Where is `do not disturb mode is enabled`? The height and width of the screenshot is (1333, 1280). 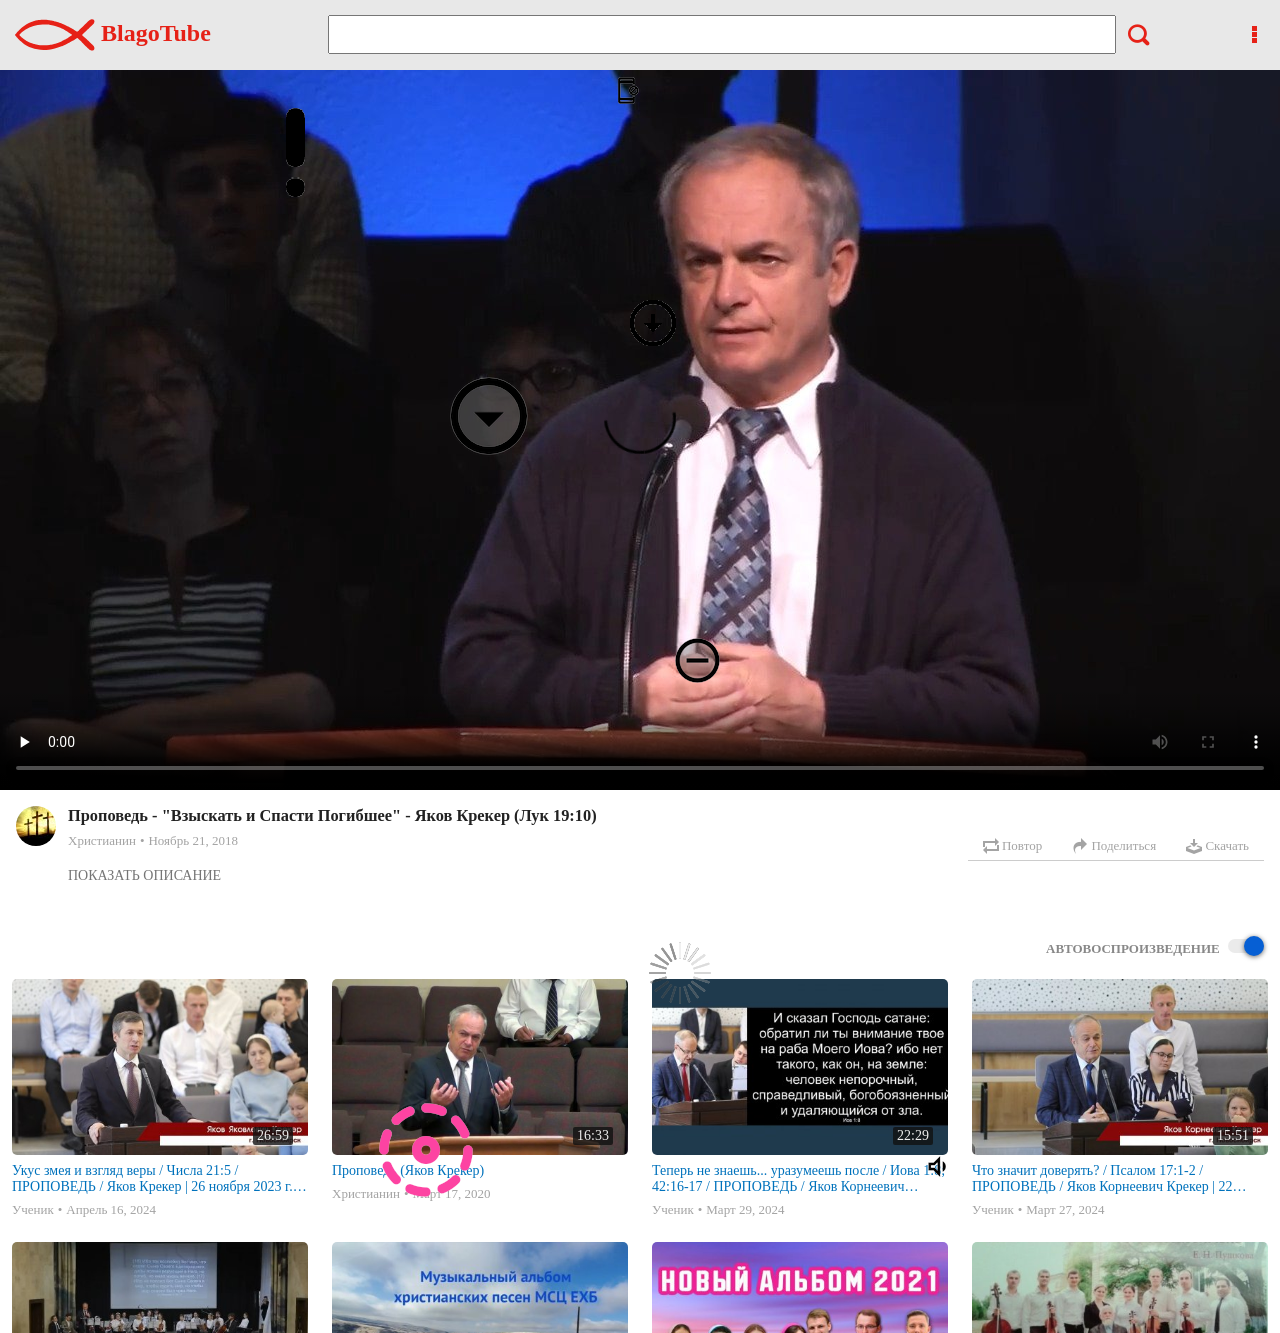
do not disturb mode is enabled is located at coordinates (697, 660).